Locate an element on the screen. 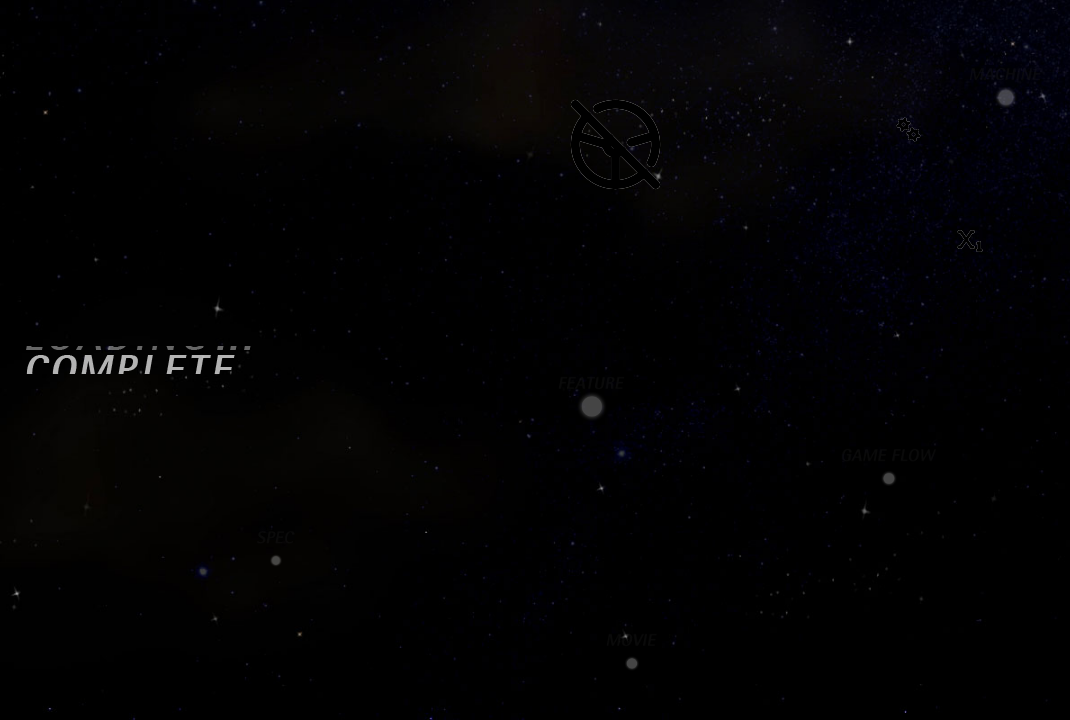 This screenshot has width=1070, height=720. access settings or preferences is located at coordinates (908, 129).